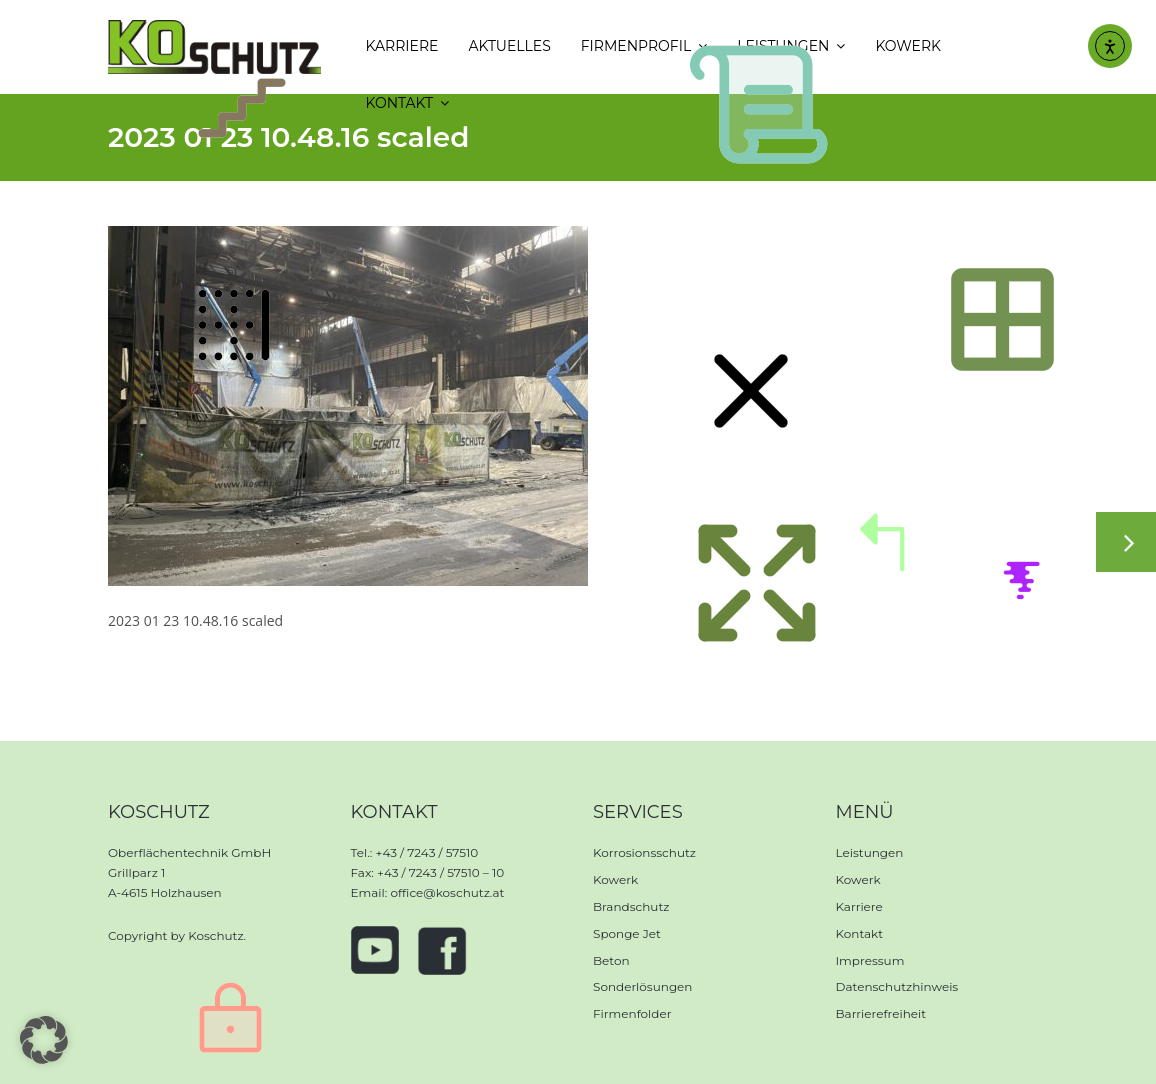 The width and height of the screenshot is (1156, 1084). I want to click on indicates severe weather alert or tornado warning, so click(1021, 579).